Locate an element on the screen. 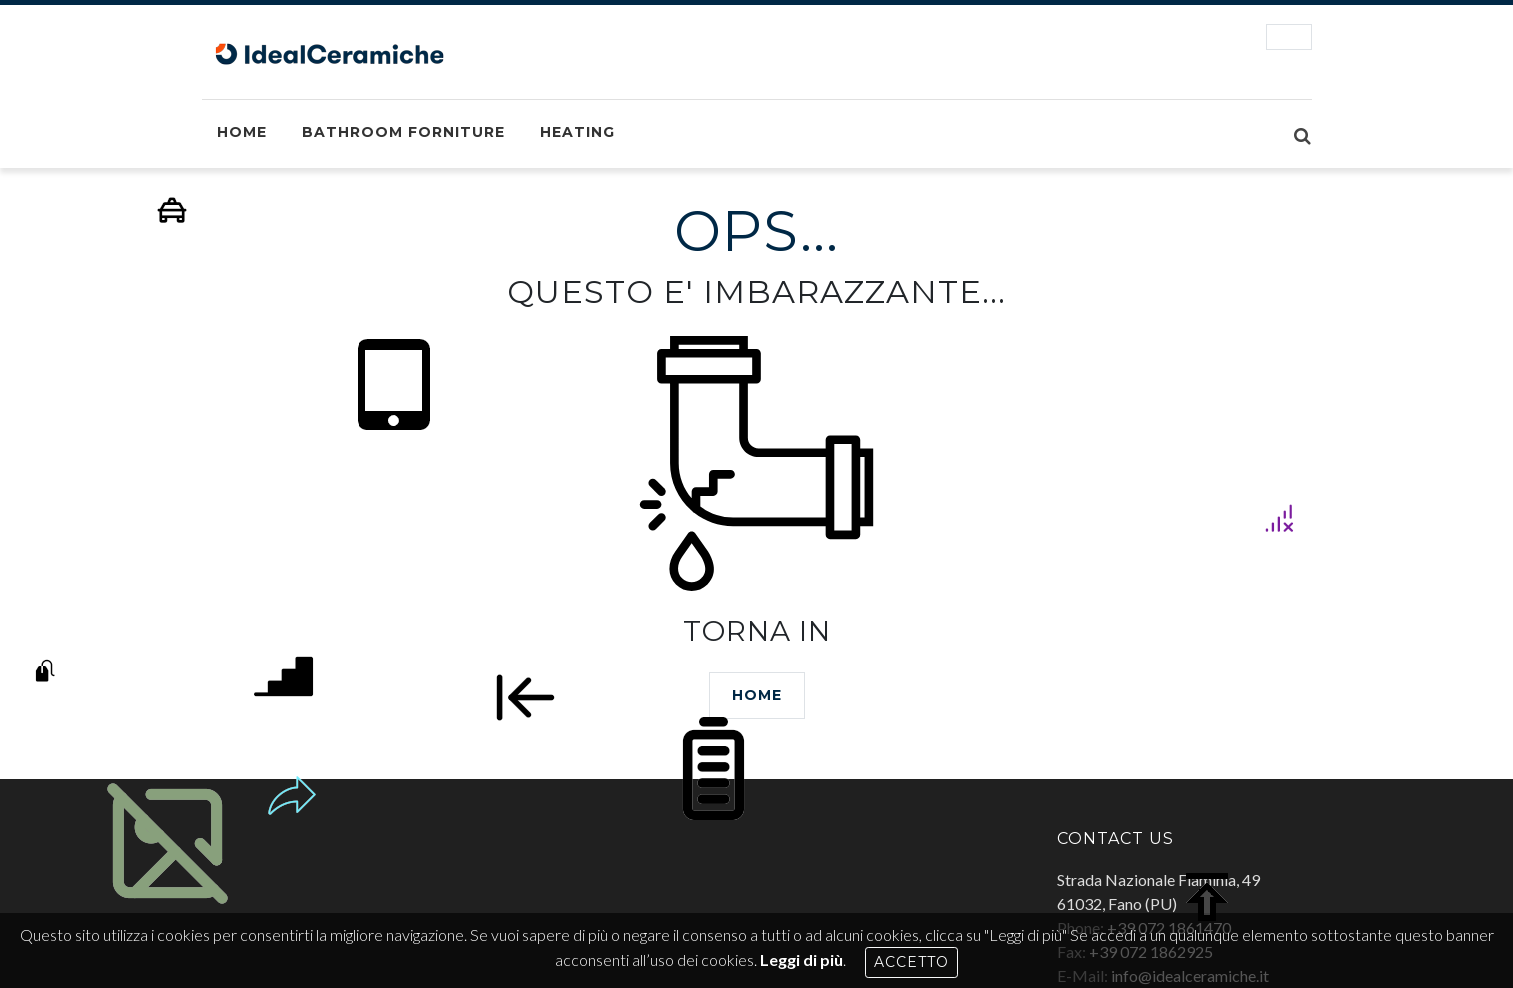 This screenshot has height=988, width=1513. navigate to the beginning of content is located at coordinates (525, 697).